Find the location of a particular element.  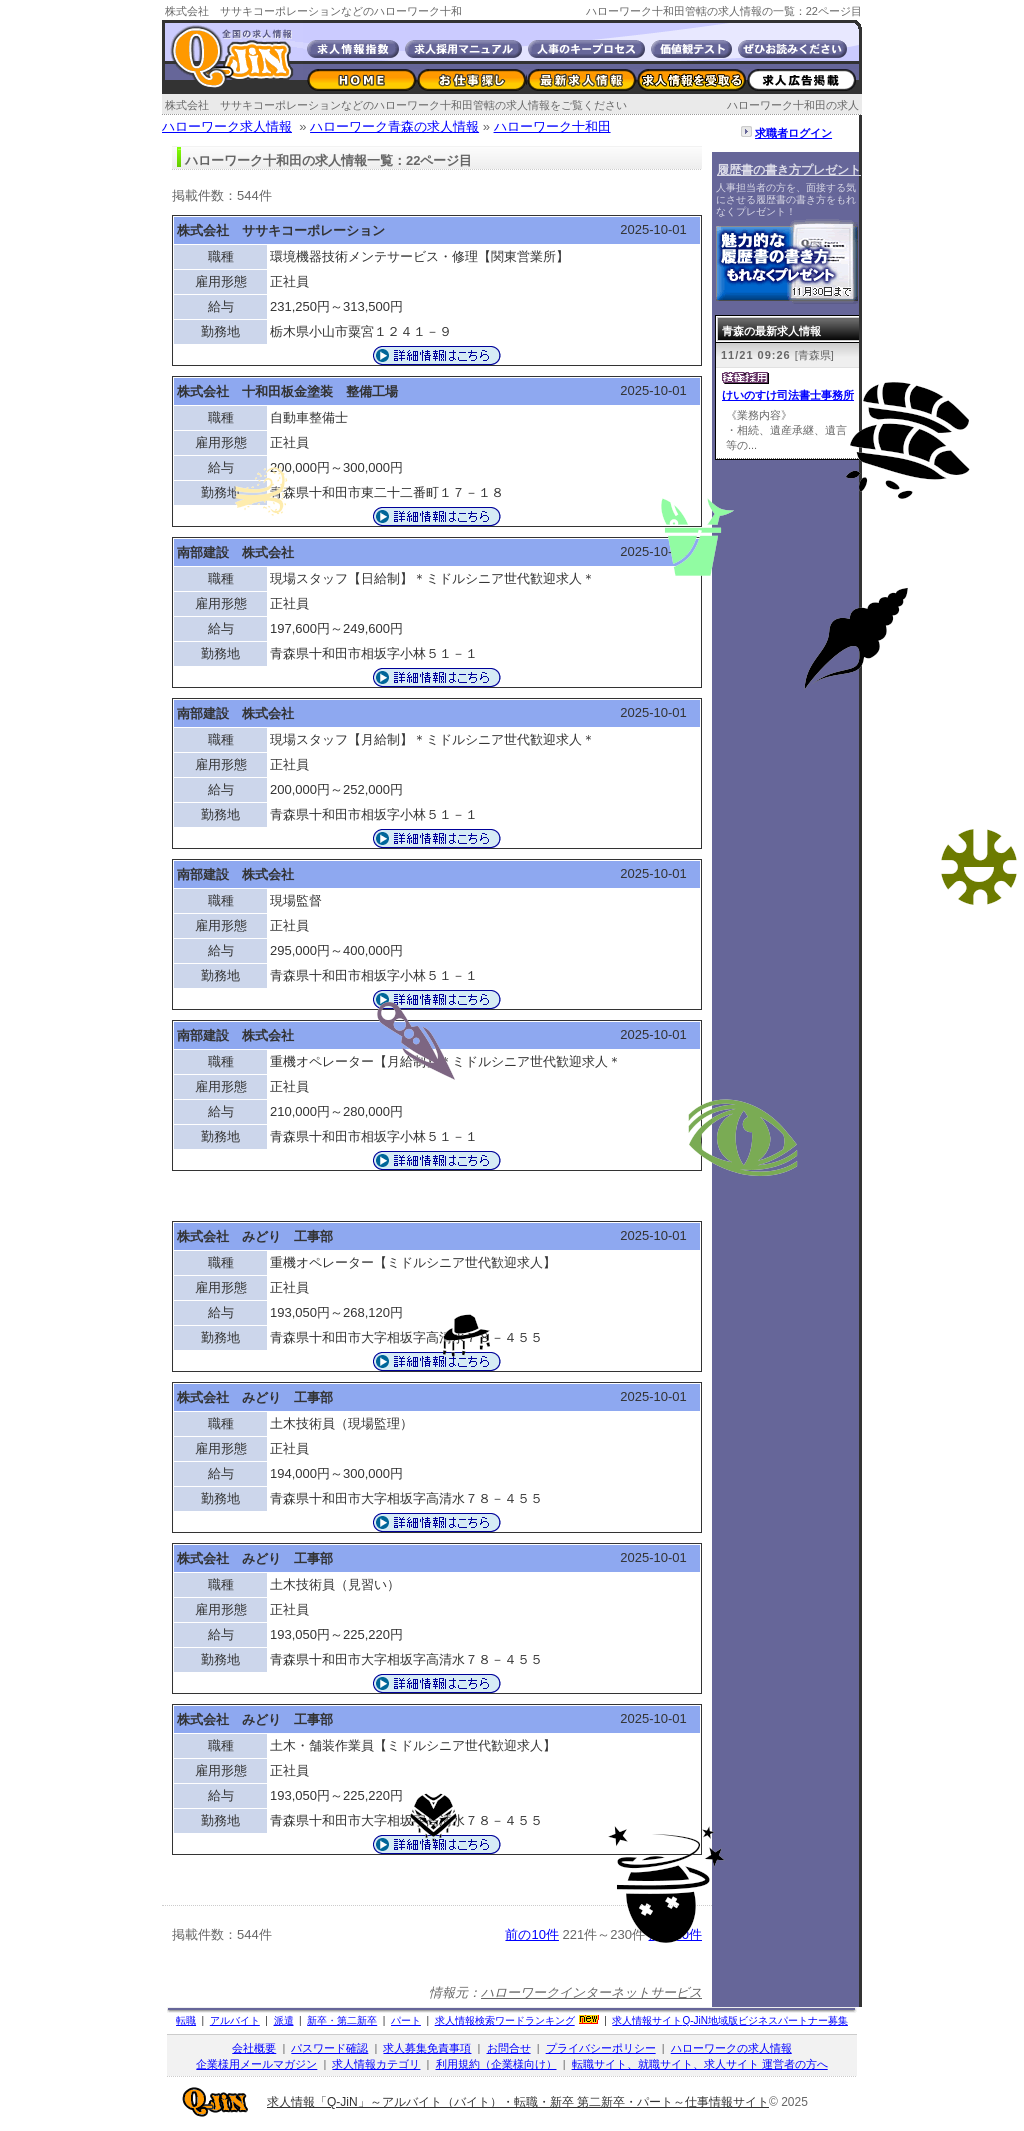

indicates a knockout or dizzy state in gameplay is located at coordinates (666, 1884).